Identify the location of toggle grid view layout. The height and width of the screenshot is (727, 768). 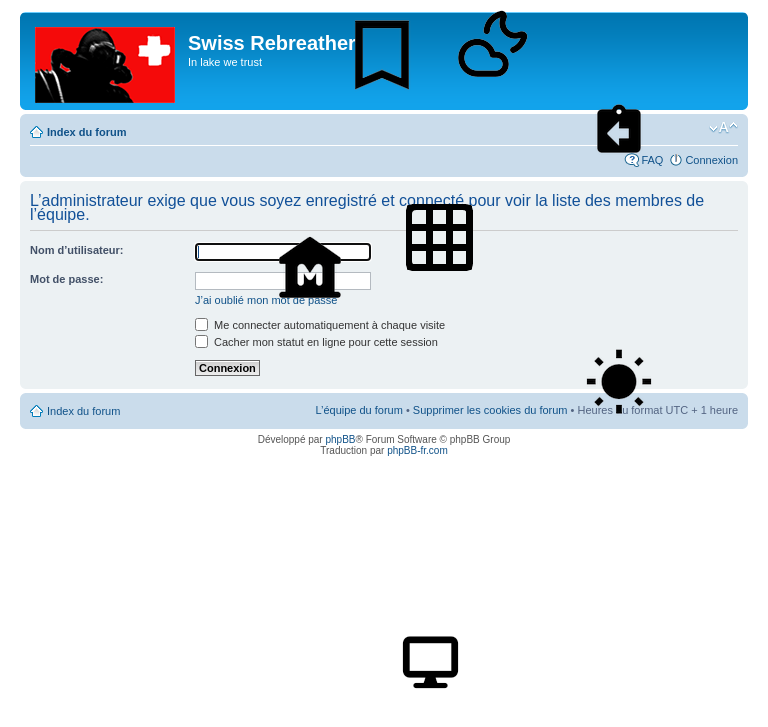
(439, 237).